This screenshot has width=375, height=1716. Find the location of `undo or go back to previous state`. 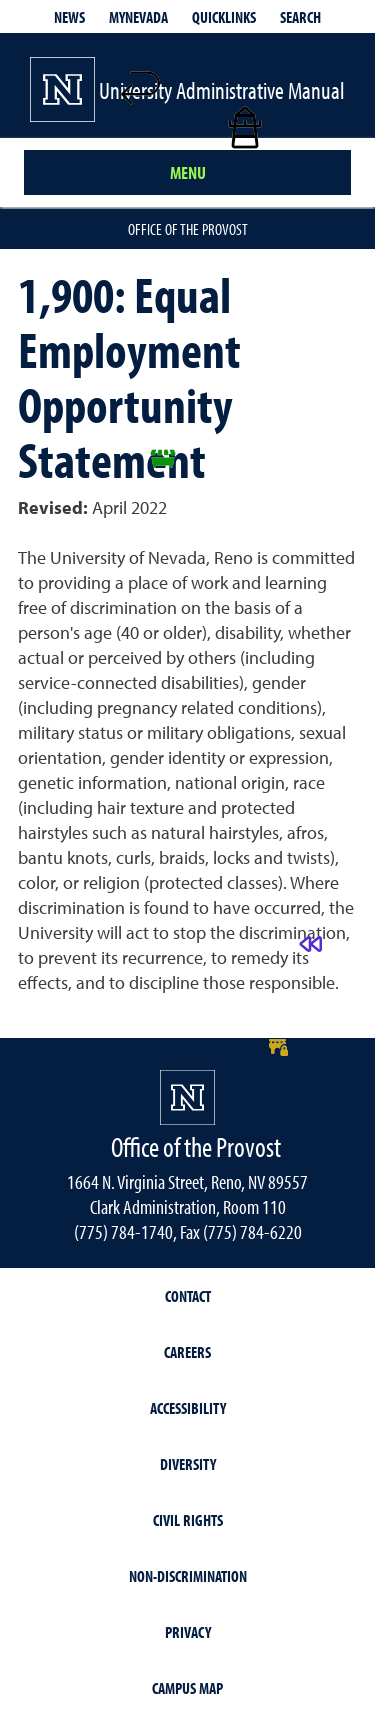

undo or go back to previous state is located at coordinates (140, 86).